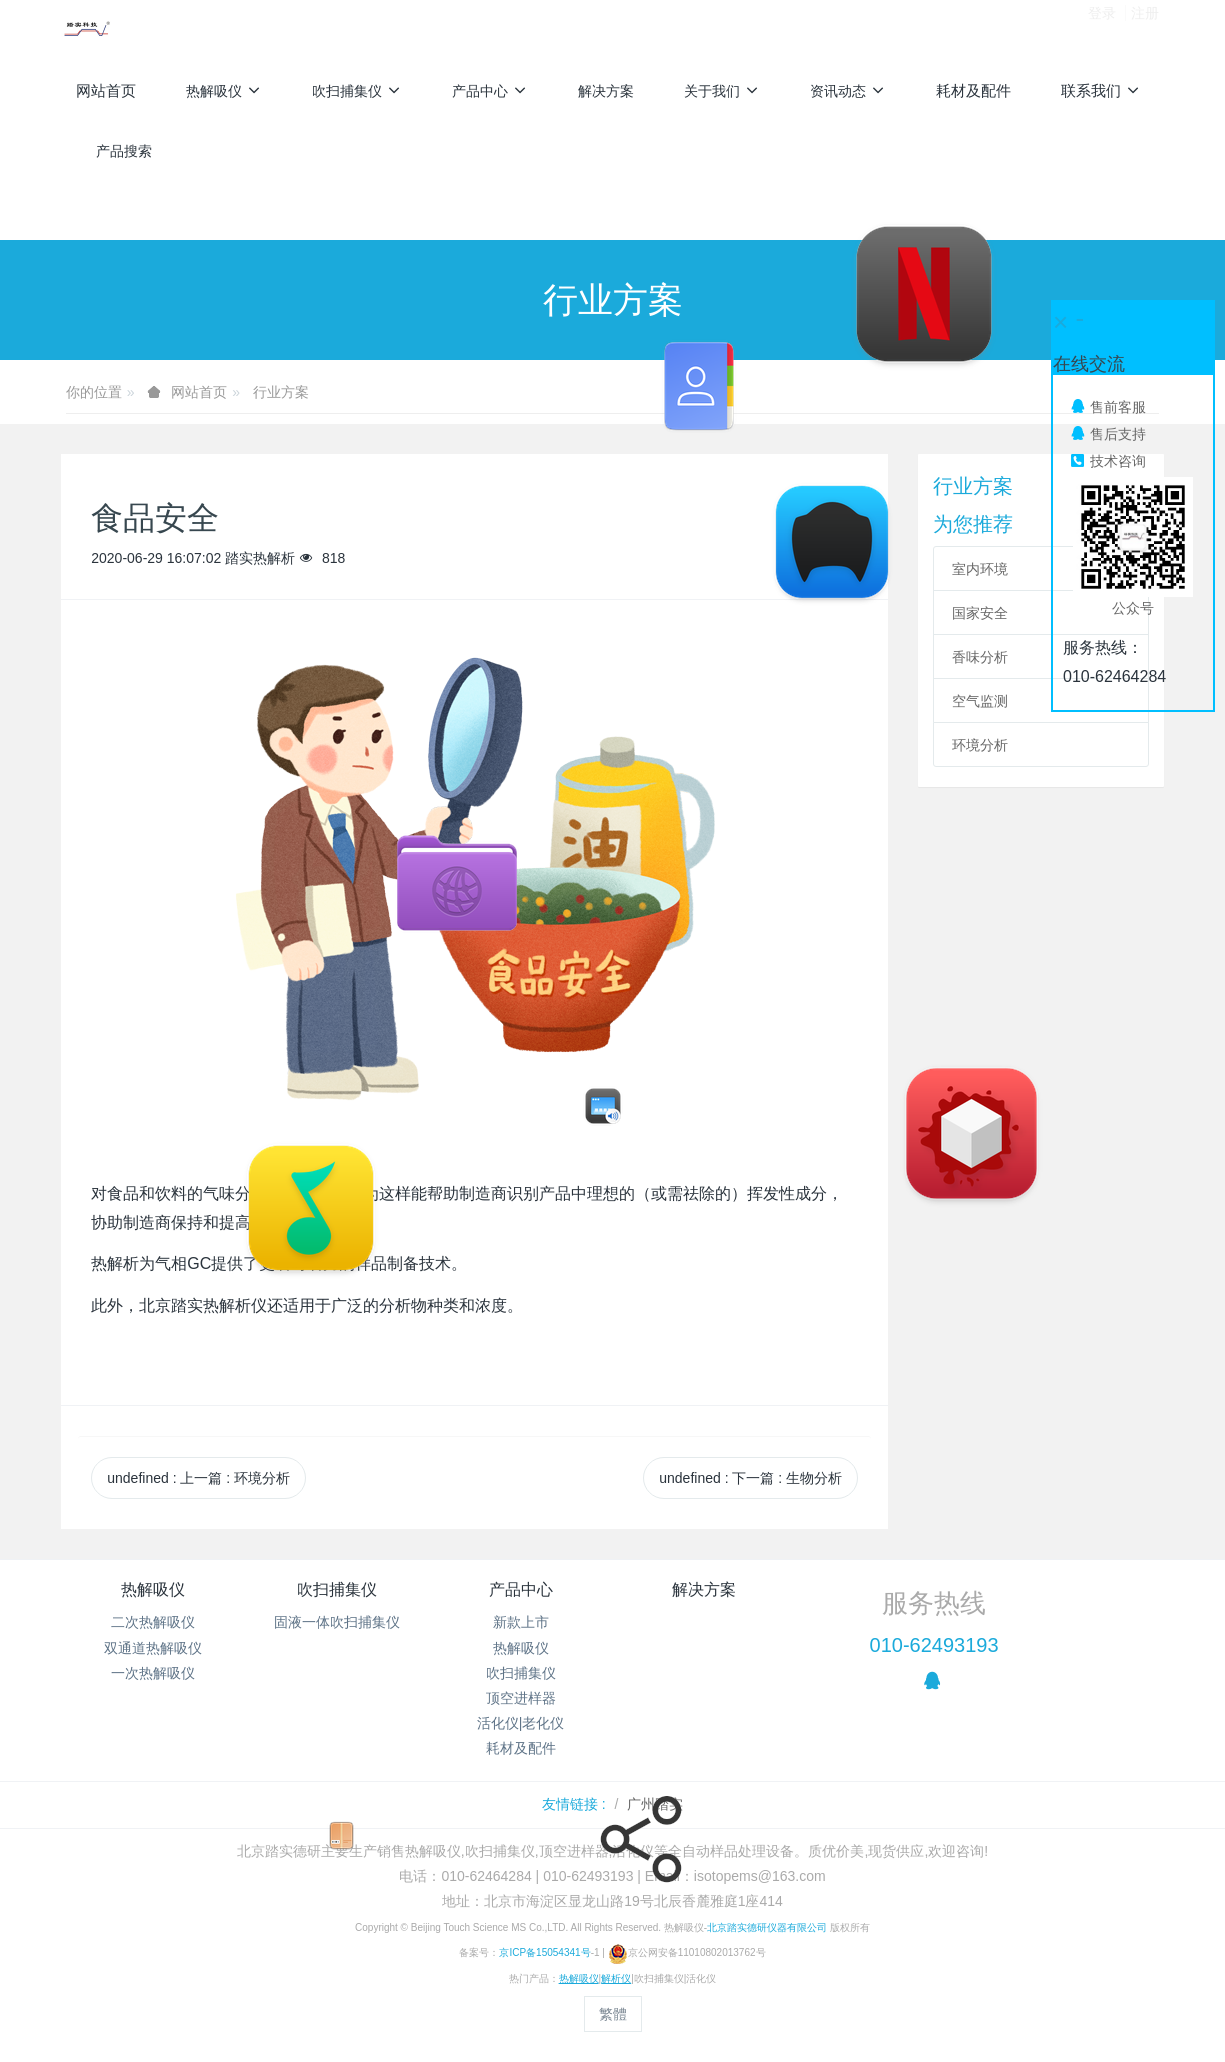 This screenshot has width=1225, height=2062. I want to click on open Netflix app, so click(924, 294).